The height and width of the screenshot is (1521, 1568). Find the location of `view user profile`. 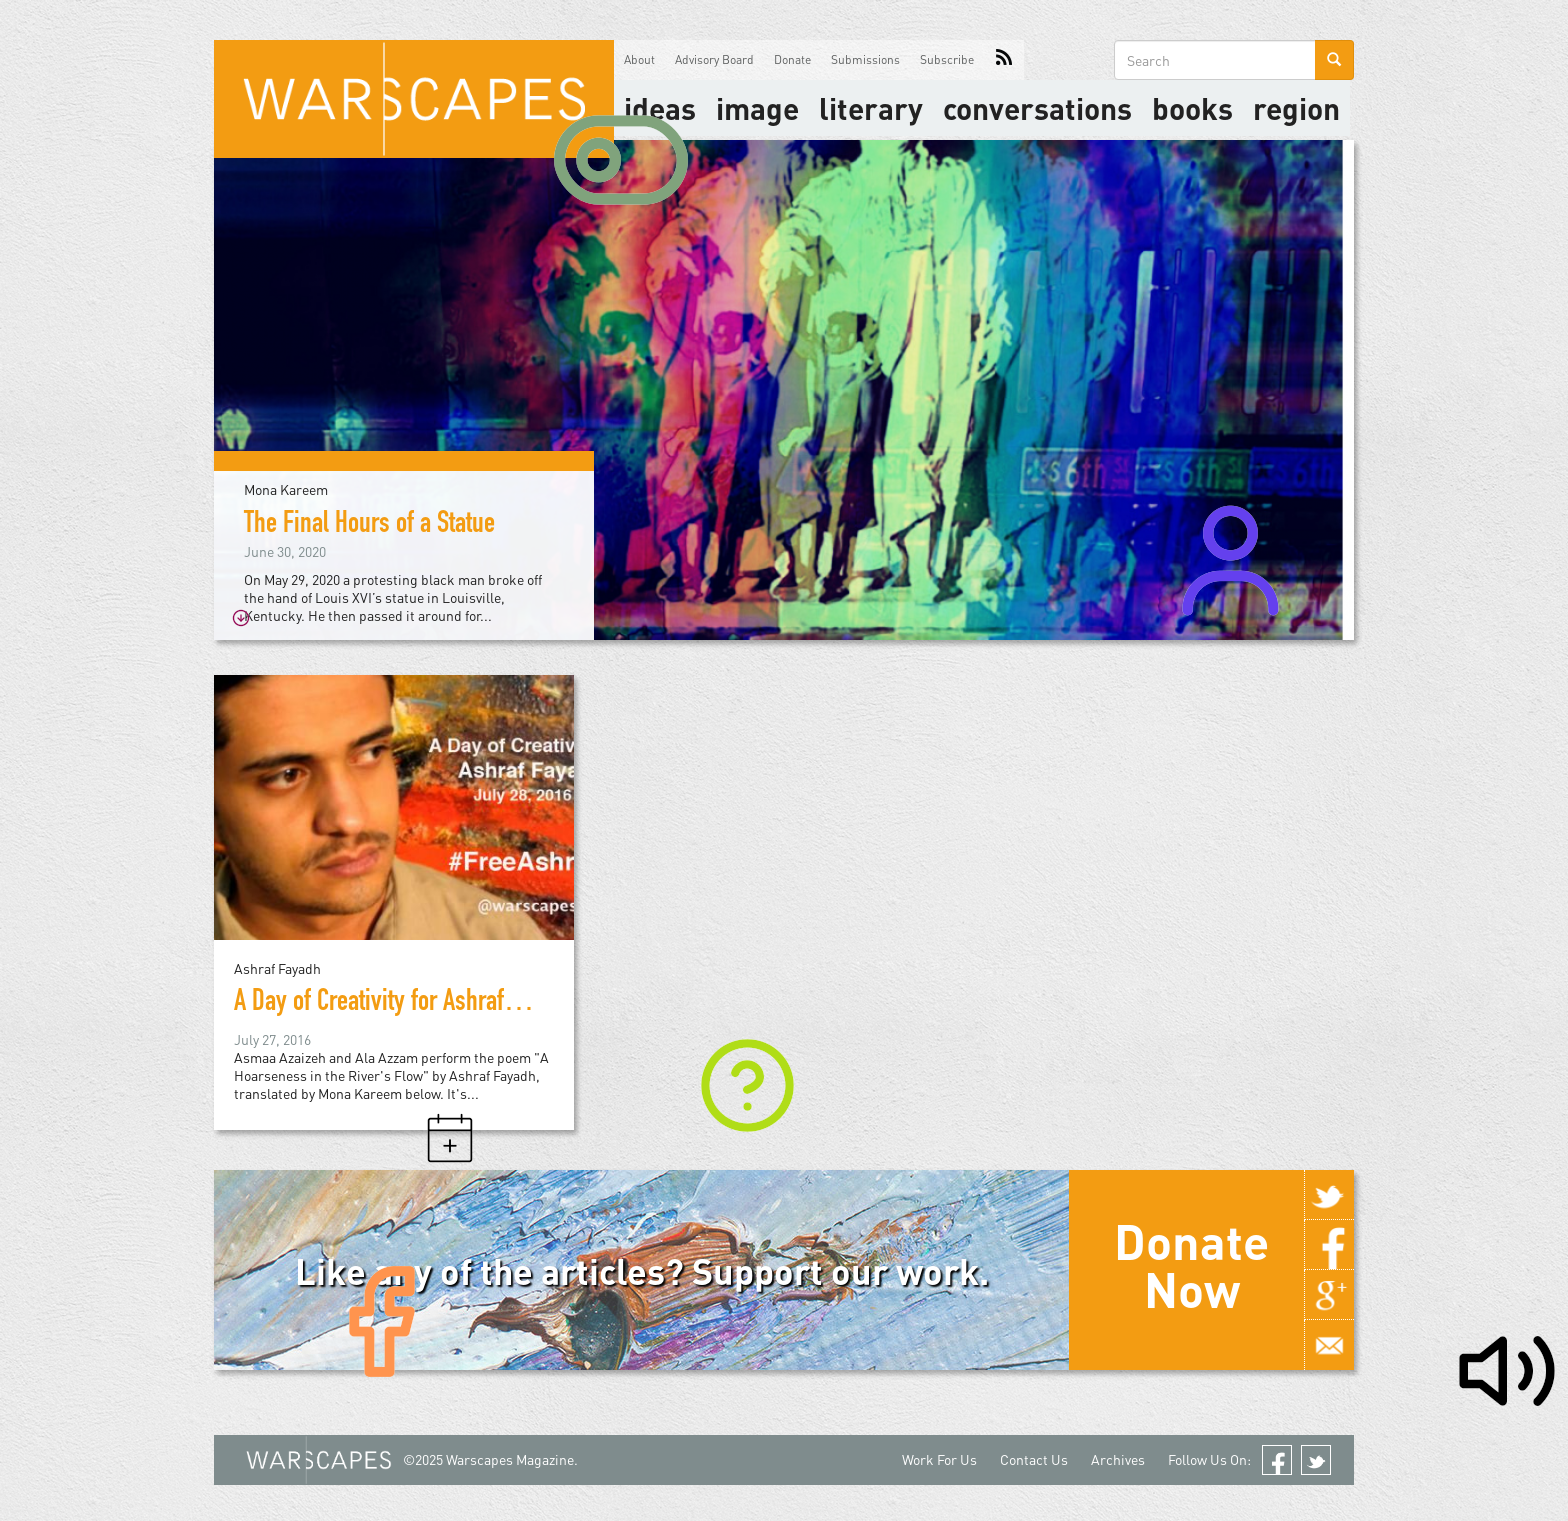

view user profile is located at coordinates (1230, 560).